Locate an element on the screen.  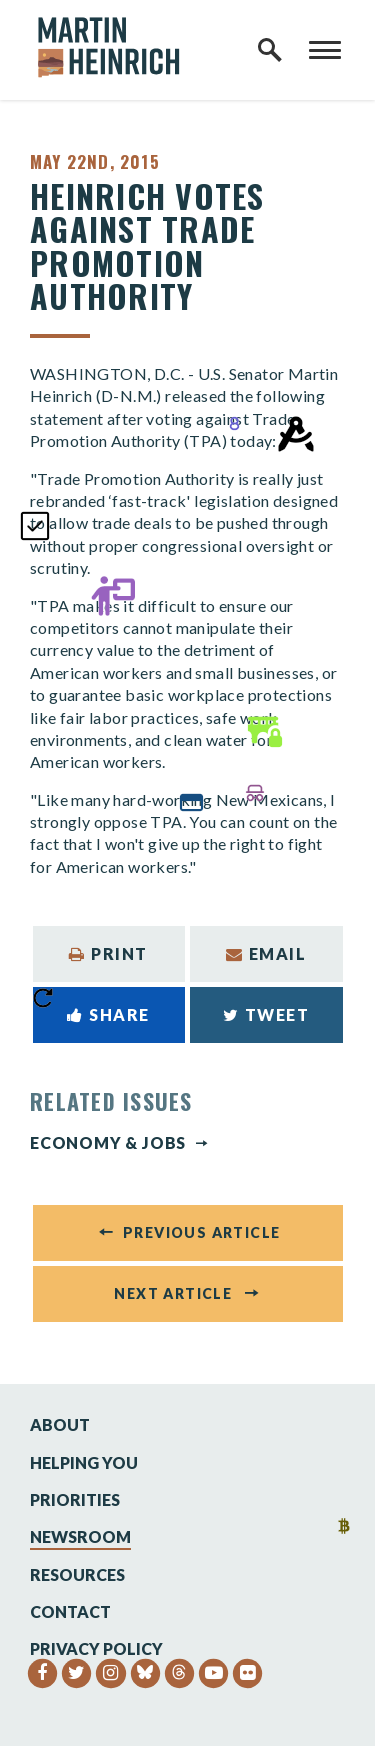
indicates a locked or secured bridge crossing is located at coordinates (265, 730).